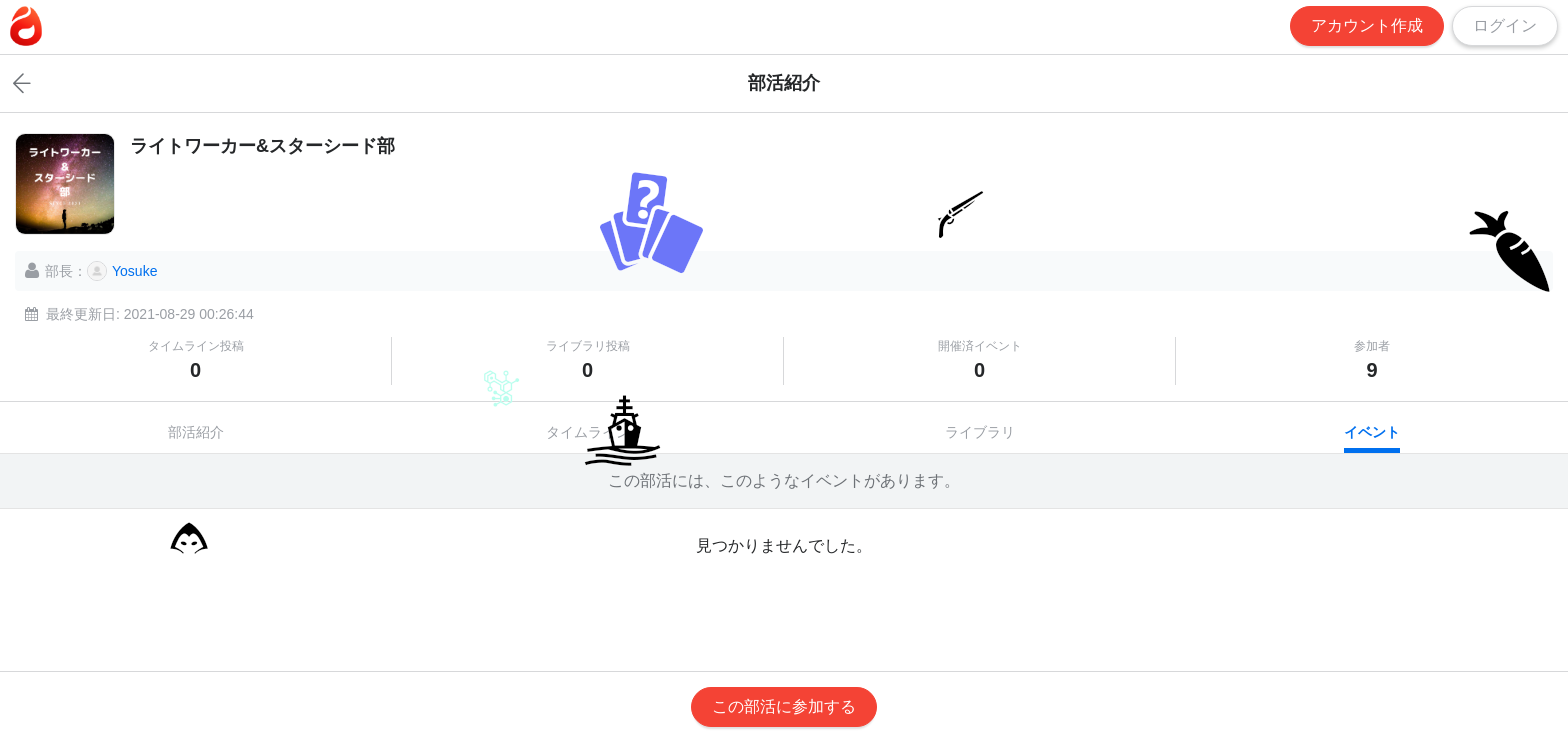 This screenshot has height=742, width=1568. Describe the element at coordinates (651, 222) in the screenshot. I see `draw a random card from the deck` at that location.